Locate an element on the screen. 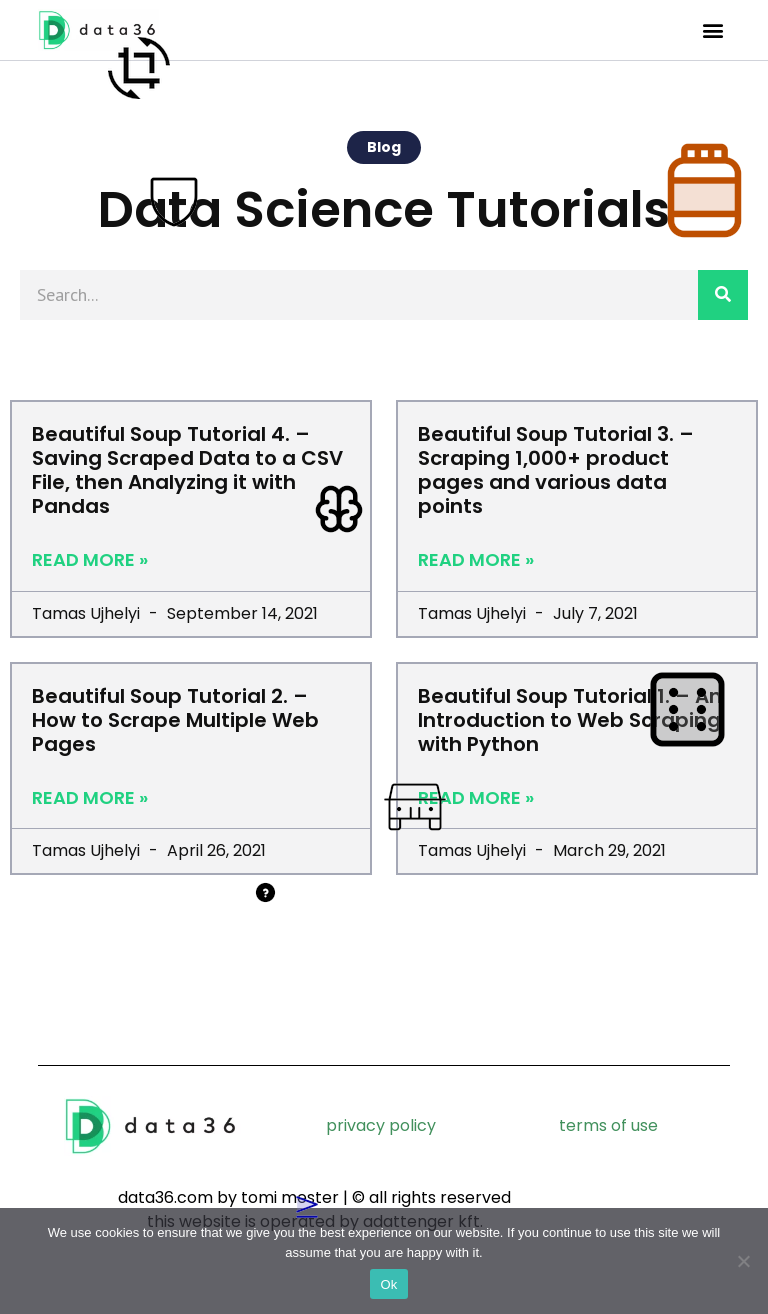  select off-road or adventure vehicle type is located at coordinates (415, 808).